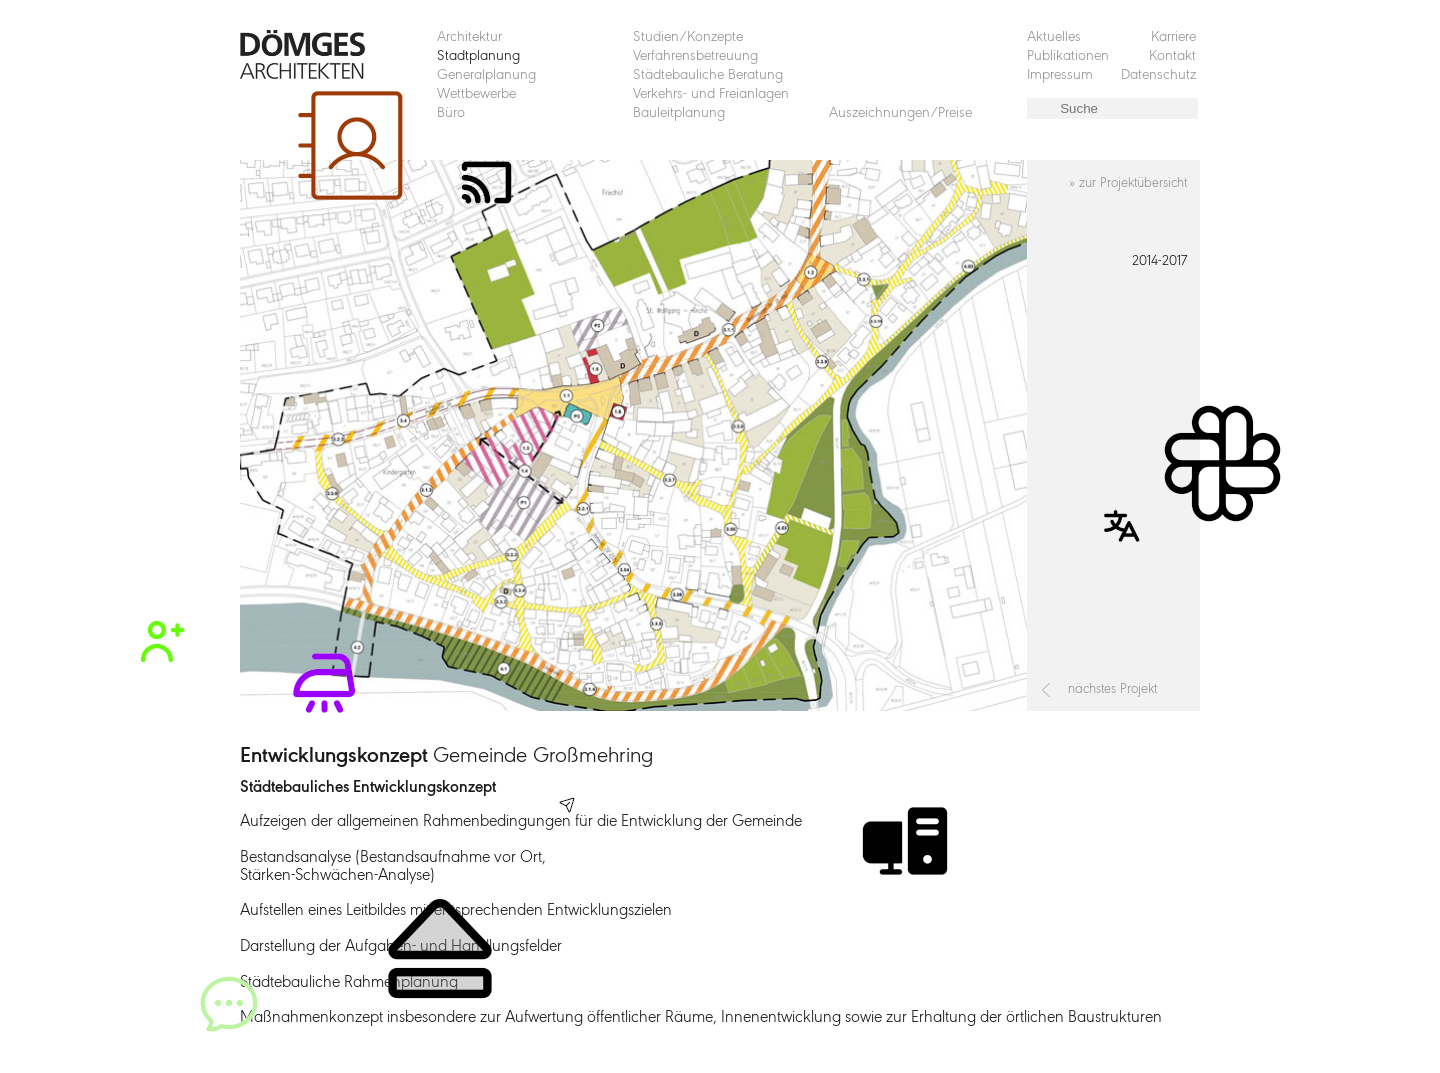  I want to click on access desktop computer settings, so click(905, 841).